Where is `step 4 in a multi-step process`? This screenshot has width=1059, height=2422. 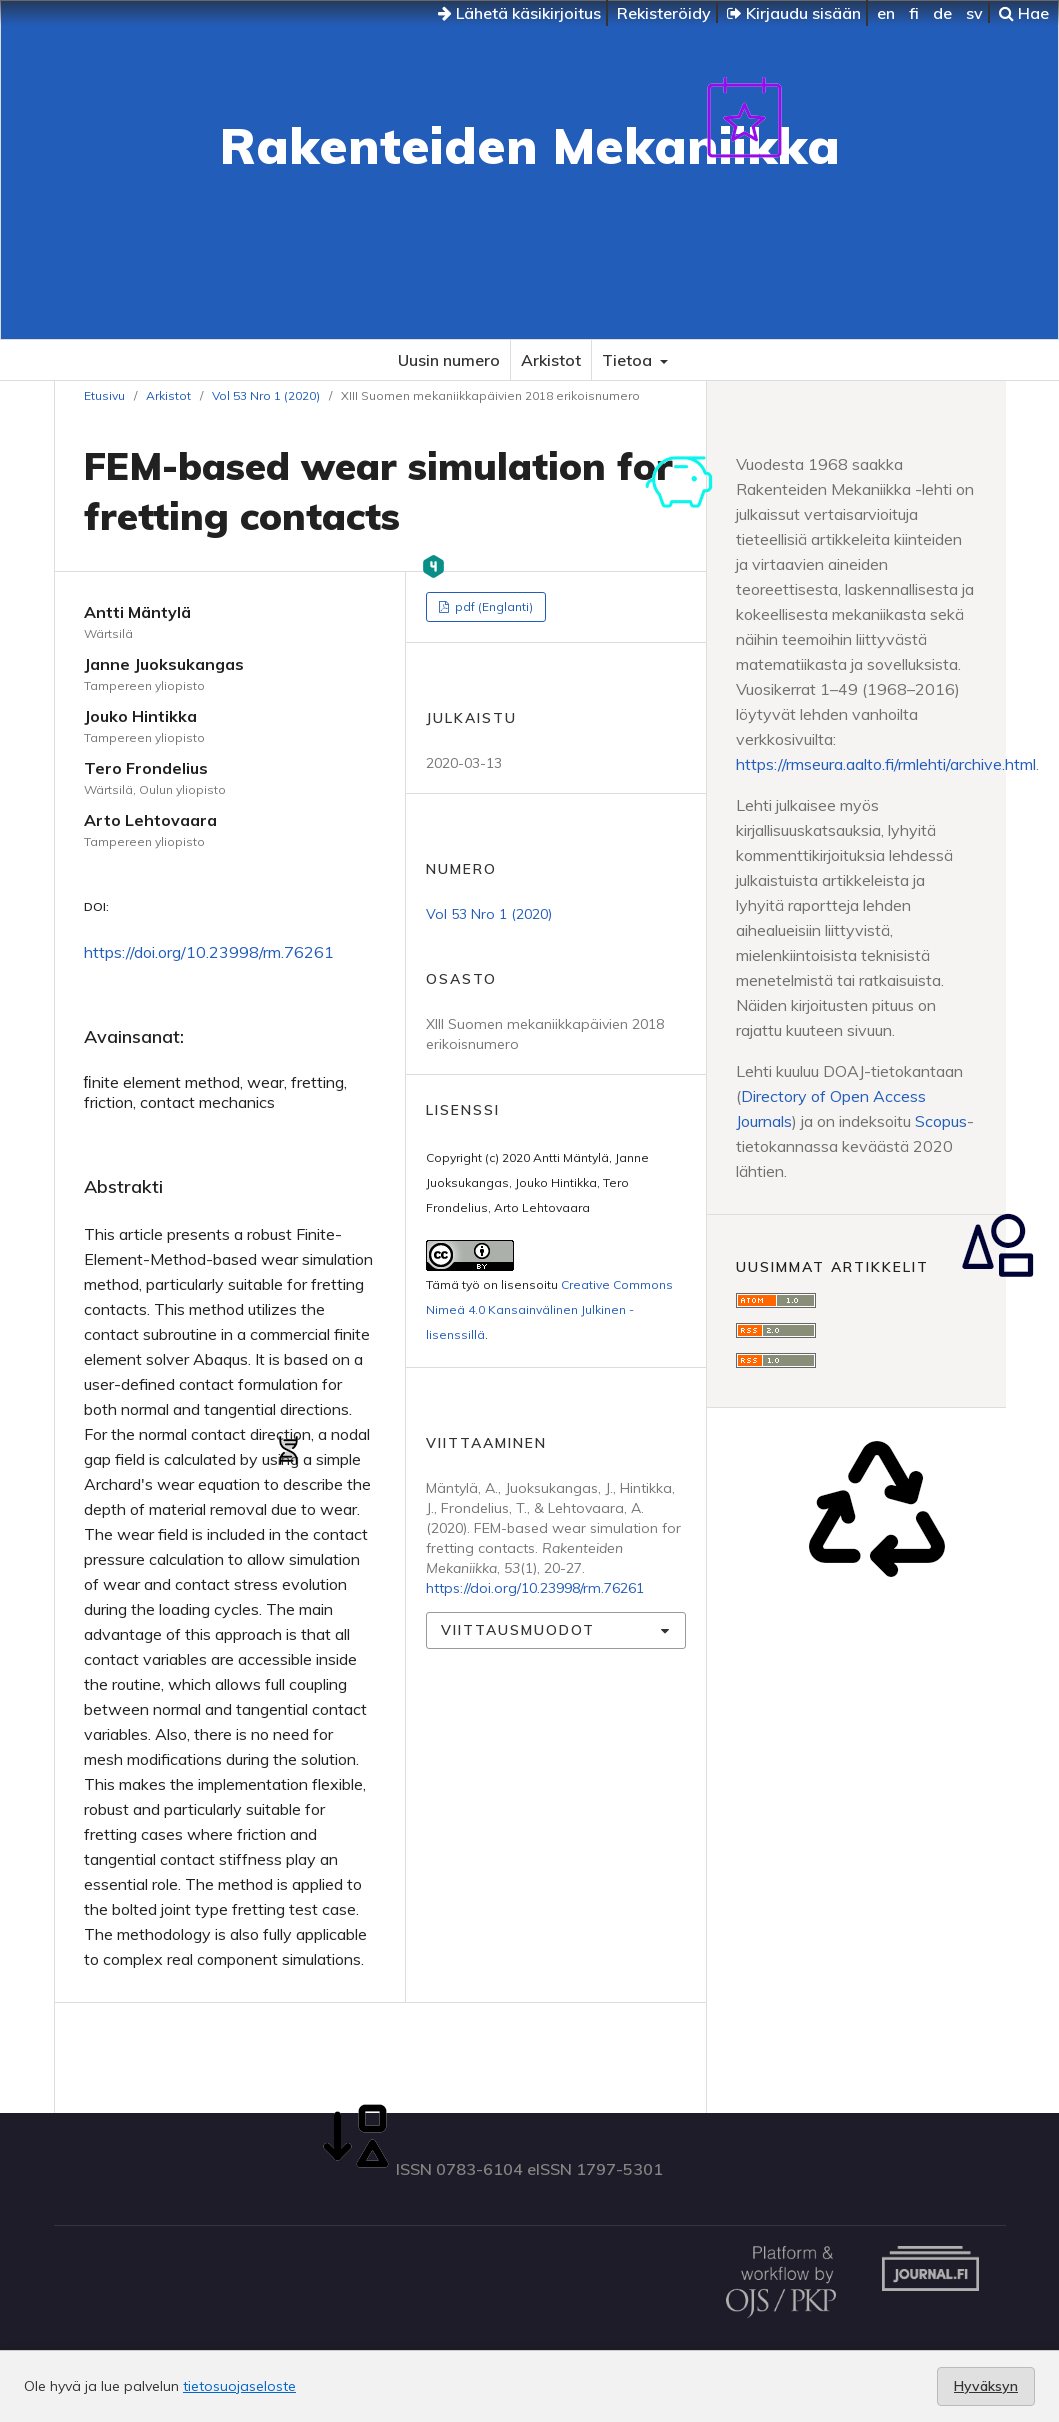 step 4 in a multi-step process is located at coordinates (433, 566).